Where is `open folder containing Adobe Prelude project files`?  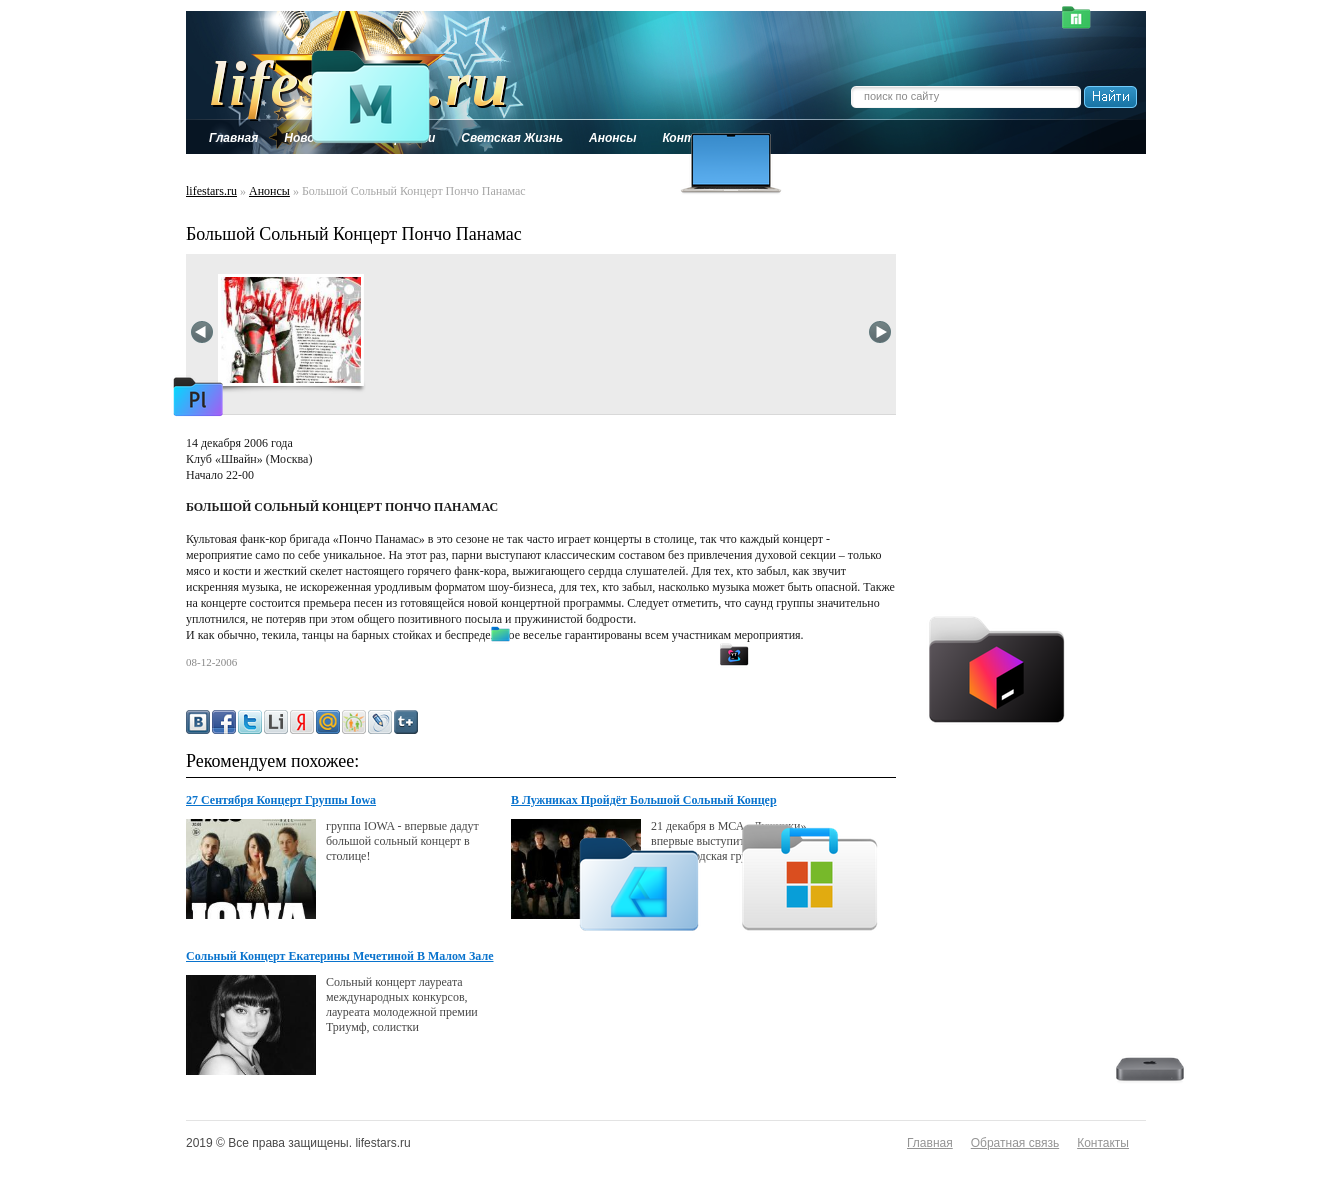 open folder containing Adobe Prelude project files is located at coordinates (198, 398).